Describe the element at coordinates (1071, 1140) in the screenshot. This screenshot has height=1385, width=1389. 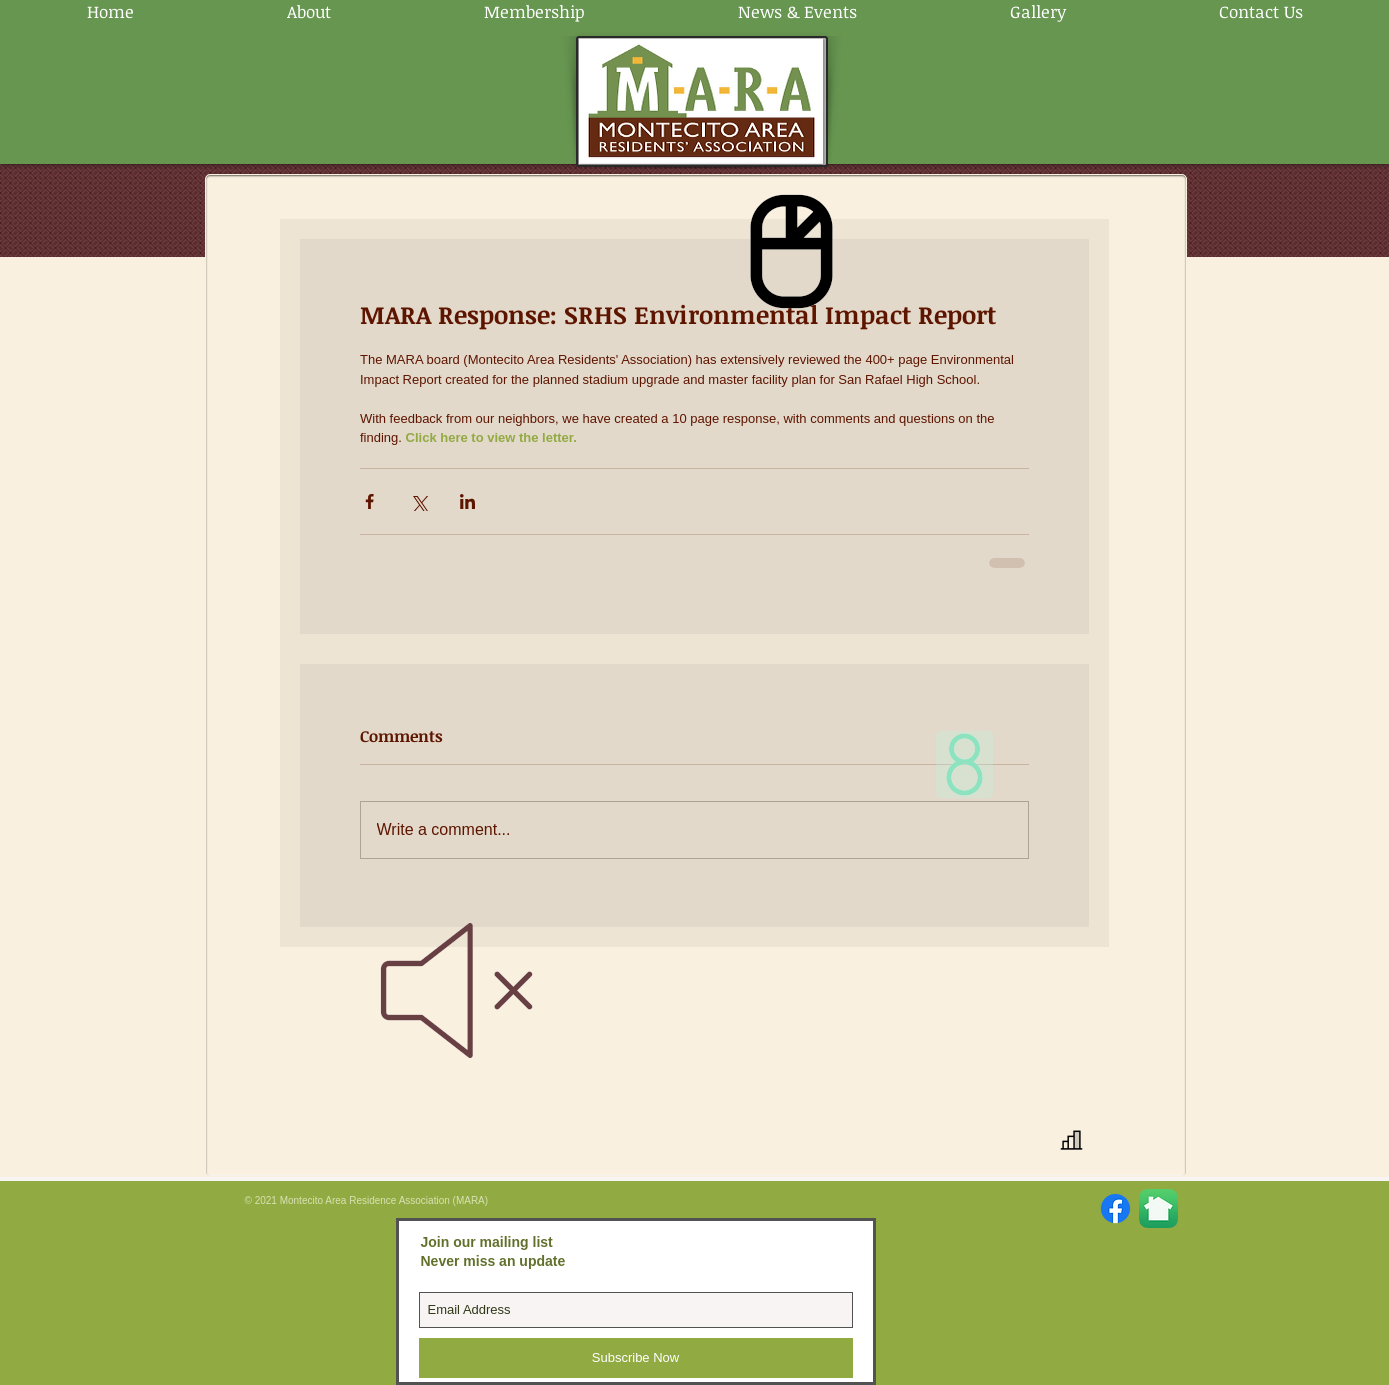
I see `view analytics or statistics` at that location.